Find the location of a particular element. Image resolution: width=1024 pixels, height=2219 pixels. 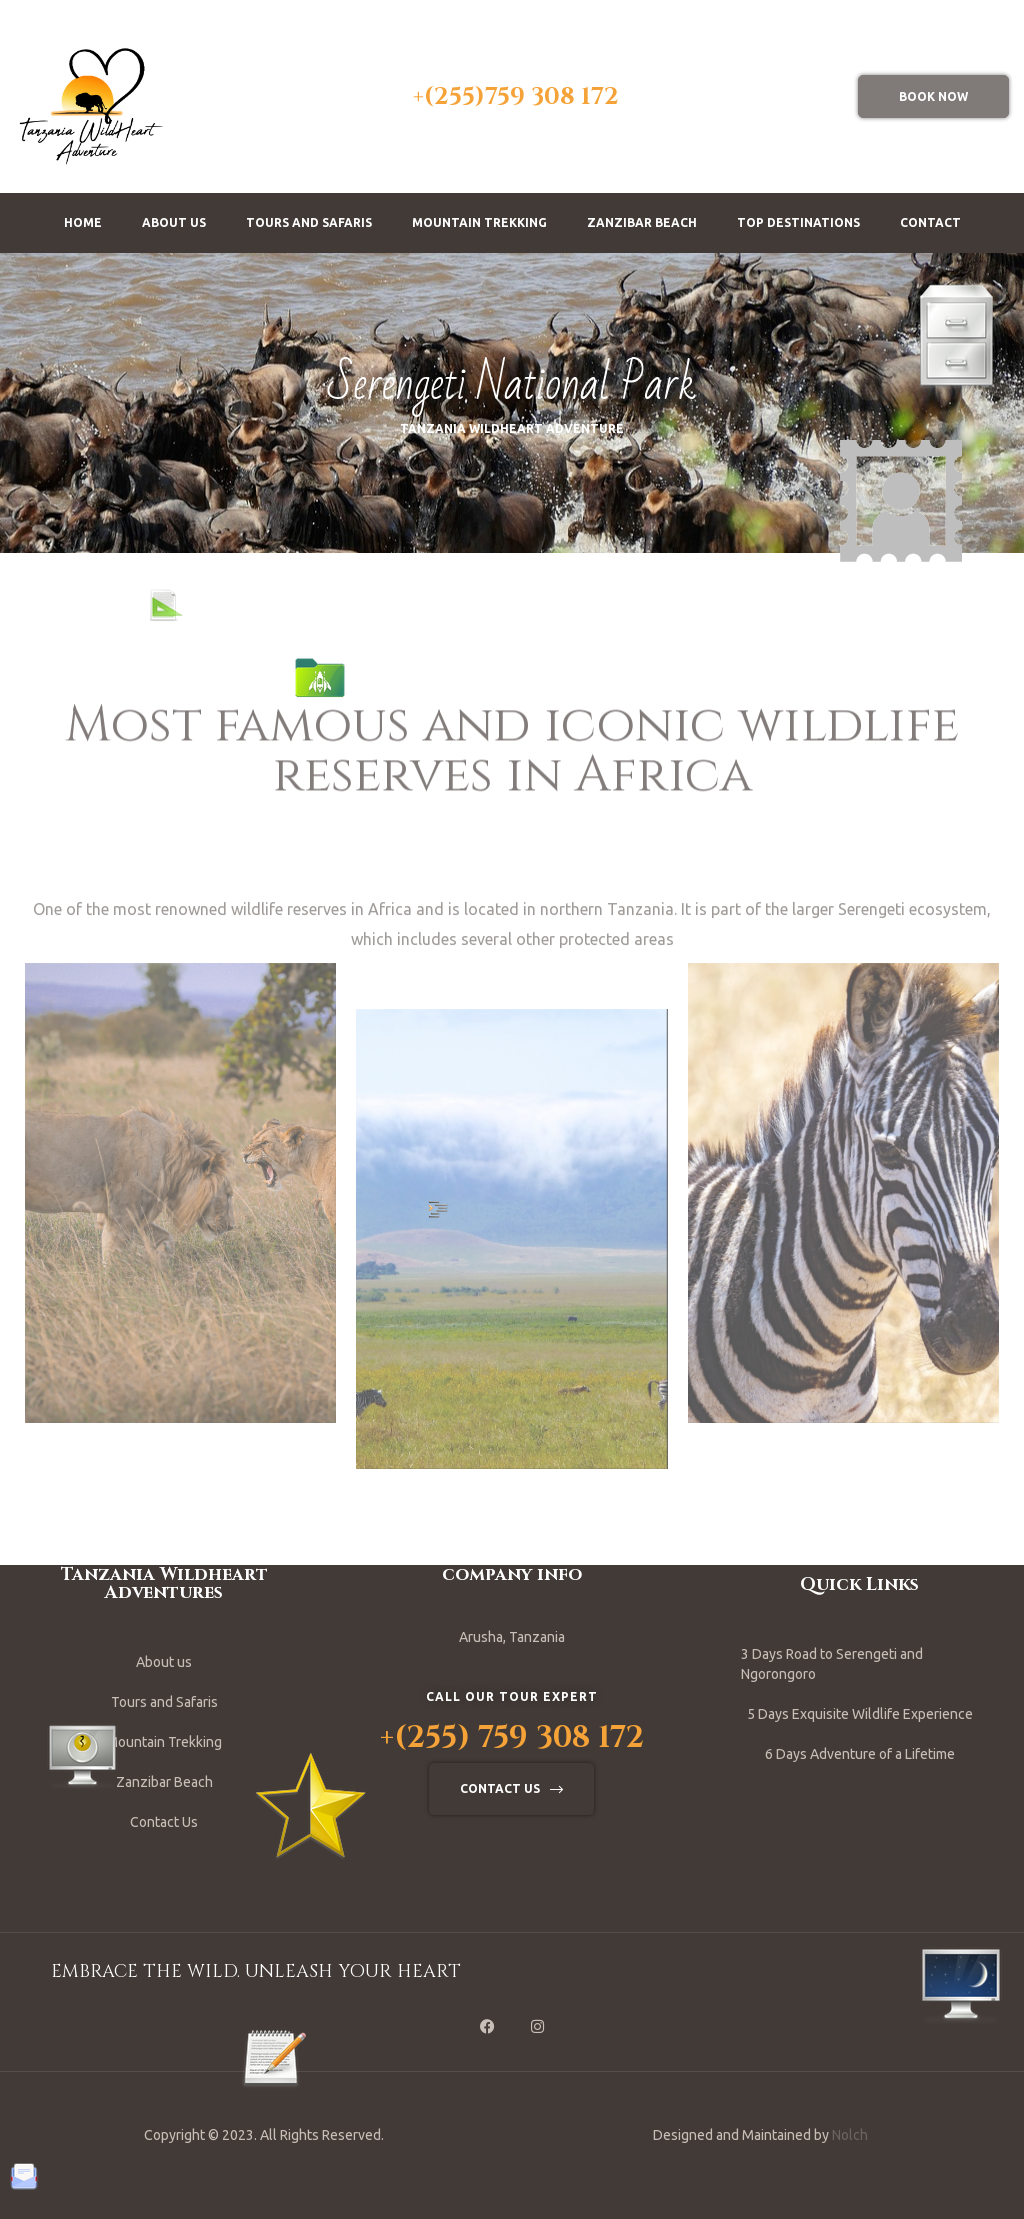

open the file manager application is located at coordinates (956, 338).